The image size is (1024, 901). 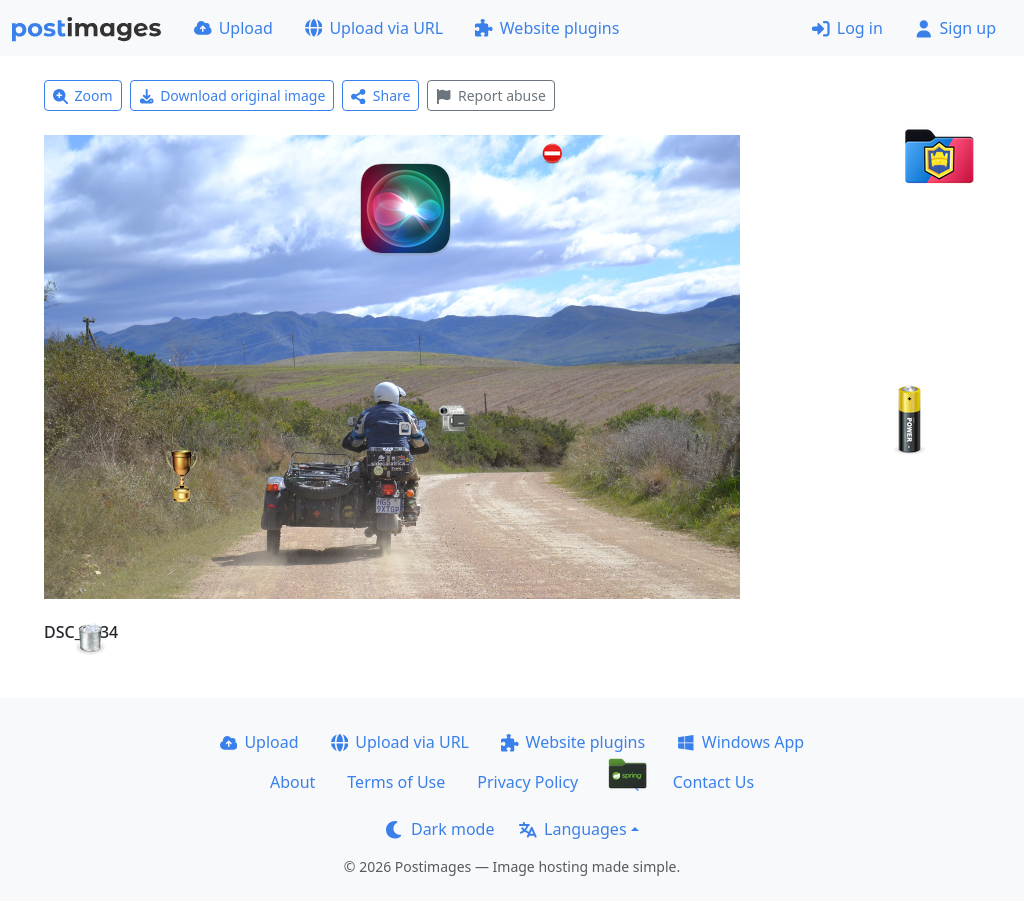 I want to click on activate Siri voice assistant, so click(x=405, y=208).